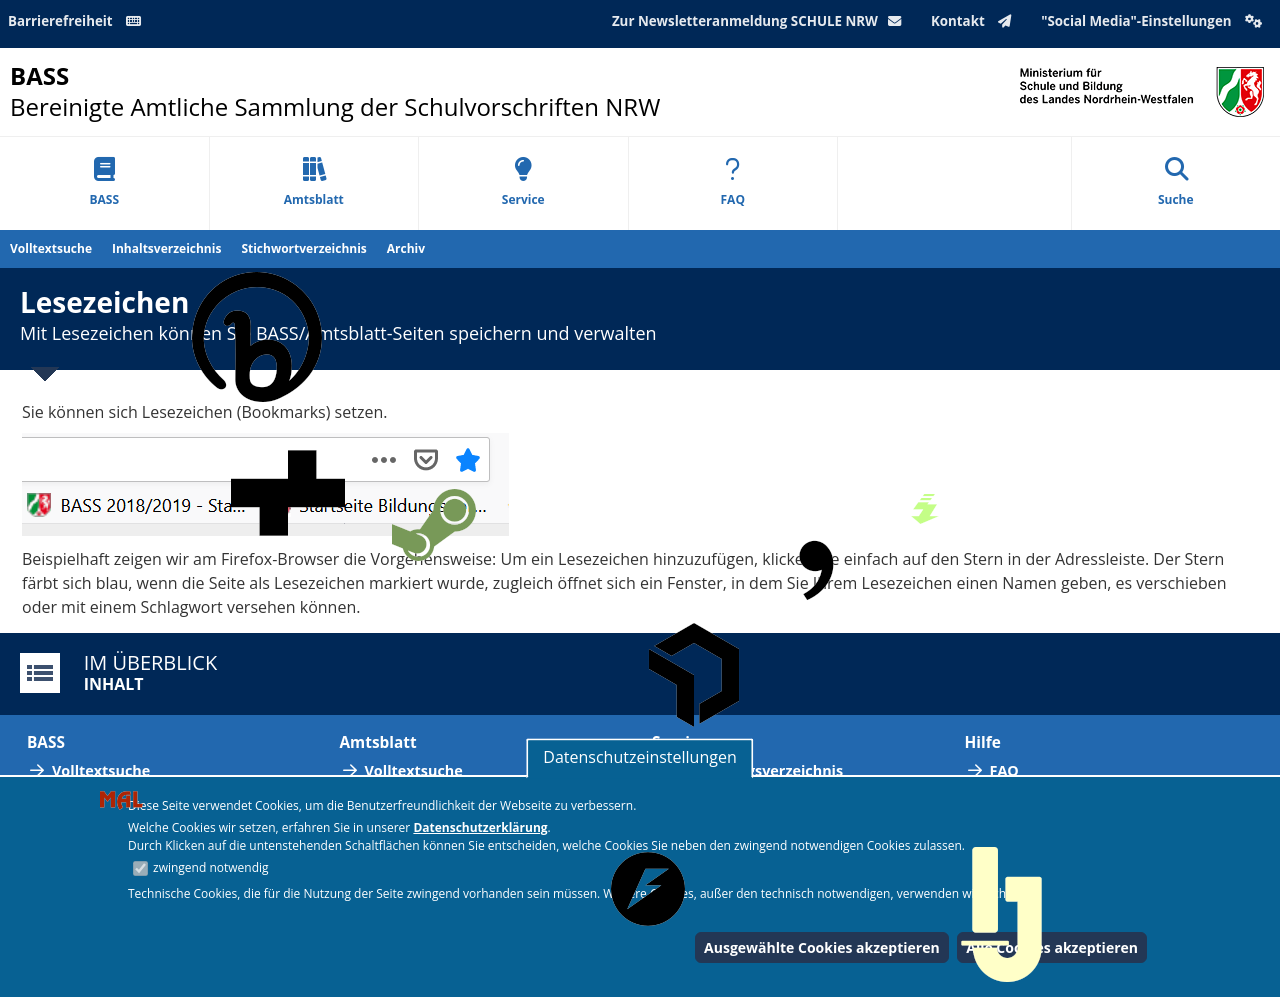  Describe the element at coordinates (925, 509) in the screenshot. I see `rolldown bundler logo` at that location.